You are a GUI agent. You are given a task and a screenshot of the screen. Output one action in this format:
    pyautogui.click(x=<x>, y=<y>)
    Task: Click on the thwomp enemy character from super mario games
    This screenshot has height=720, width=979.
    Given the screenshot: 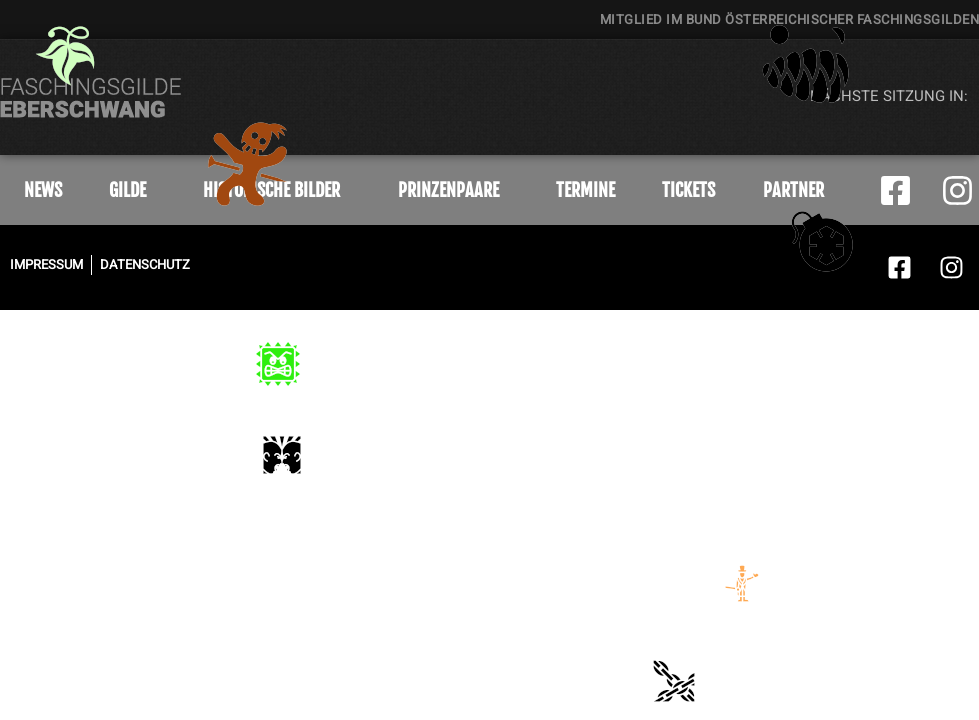 What is the action you would take?
    pyautogui.click(x=278, y=364)
    